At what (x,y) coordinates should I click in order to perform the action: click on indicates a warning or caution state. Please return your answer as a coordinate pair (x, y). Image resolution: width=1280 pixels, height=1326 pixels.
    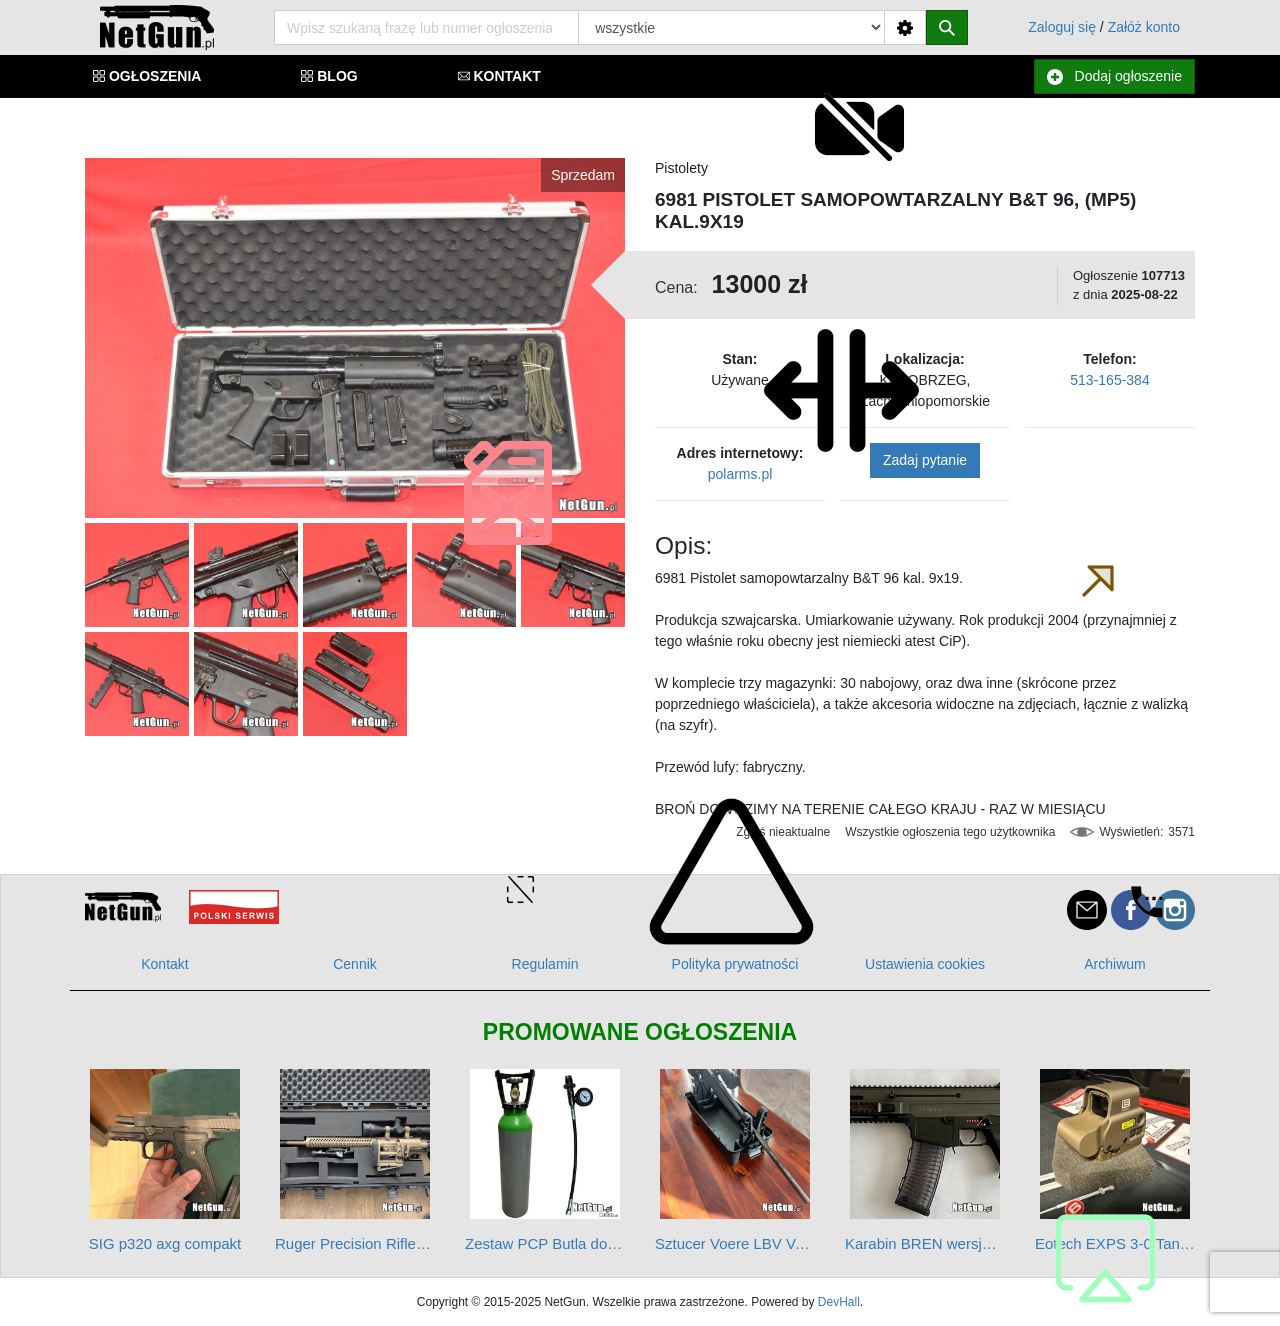
    Looking at the image, I should click on (731, 874).